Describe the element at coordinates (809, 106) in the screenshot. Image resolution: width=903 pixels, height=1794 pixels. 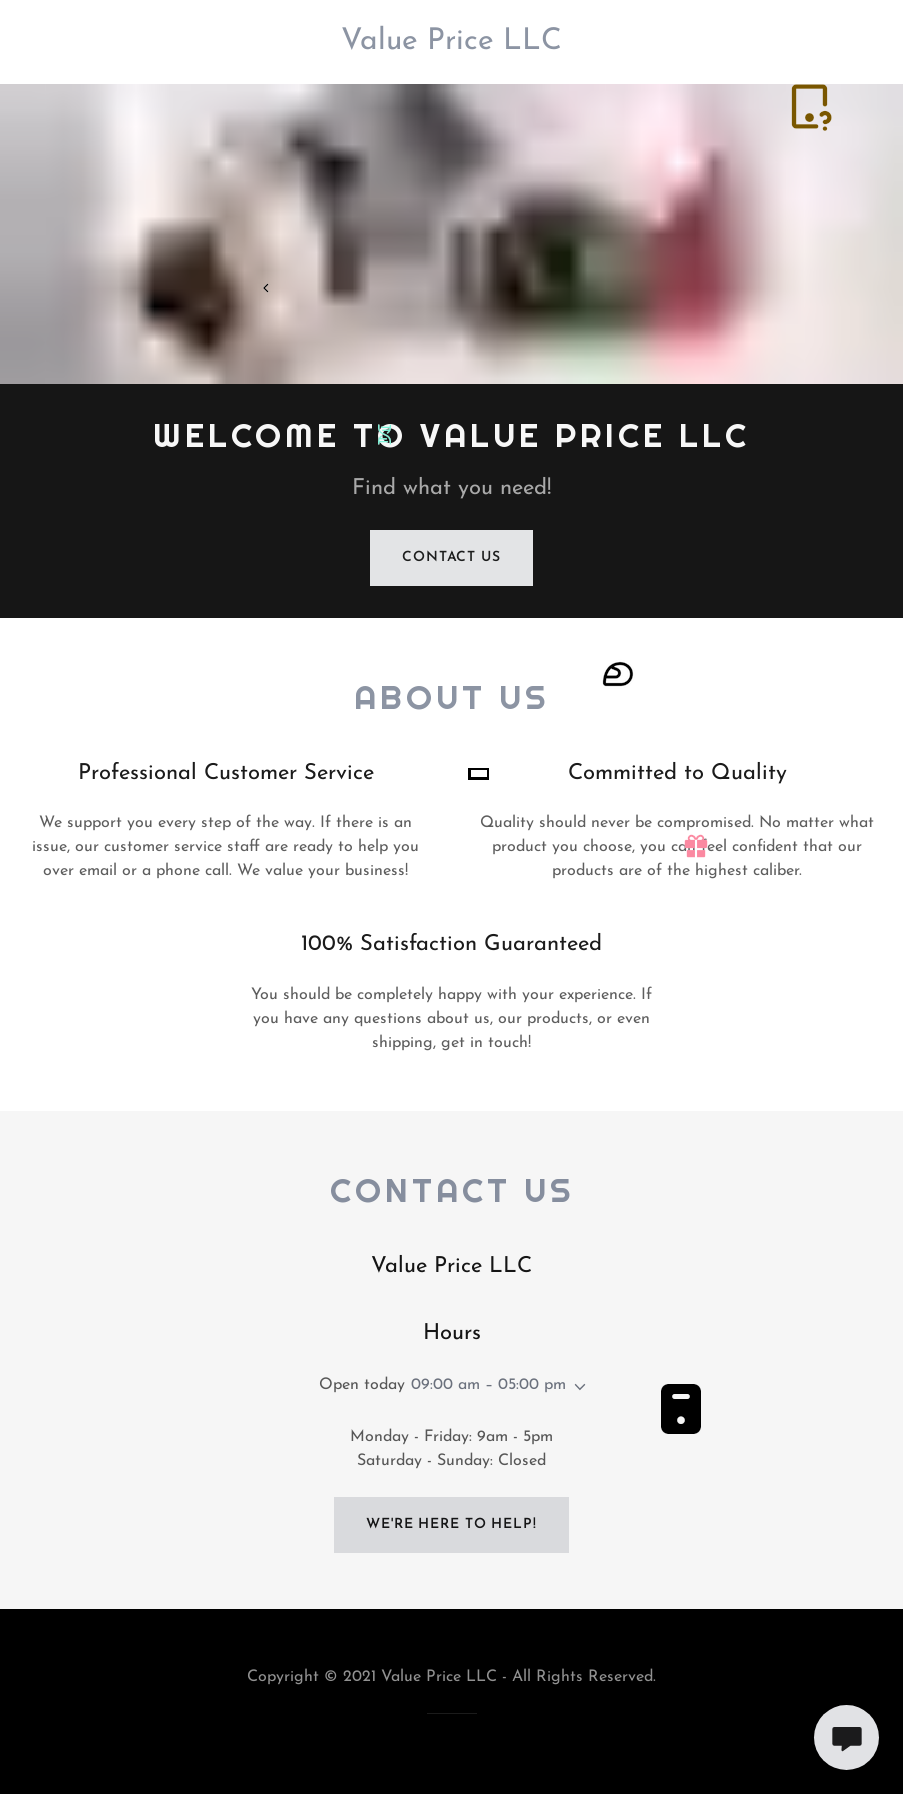
I see `tablet device help or support` at that location.